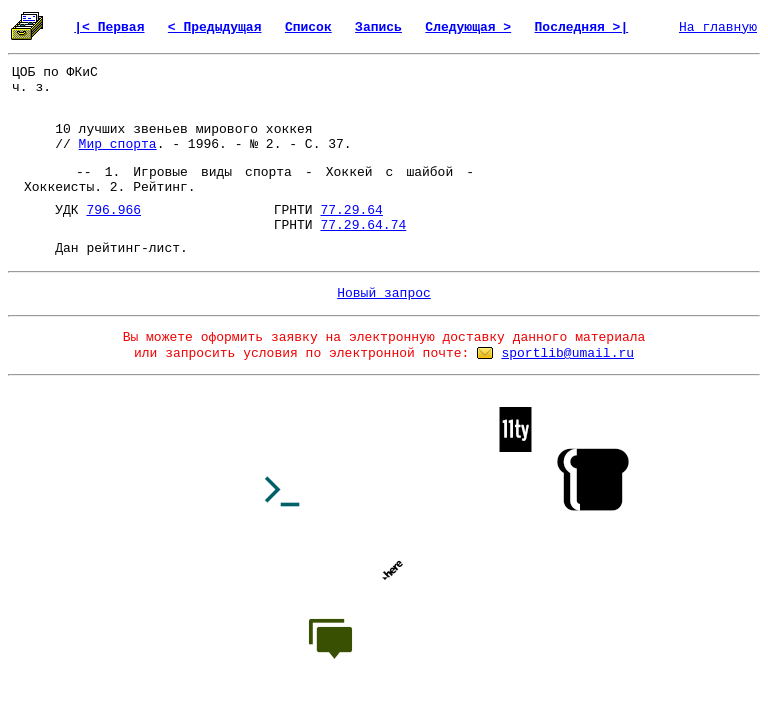 This screenshot has height=720, width=768. What do you see at coordinates (593, 478) in the screenshot?
I see `browse bakery or bread products` at bounding box center [593, 478].